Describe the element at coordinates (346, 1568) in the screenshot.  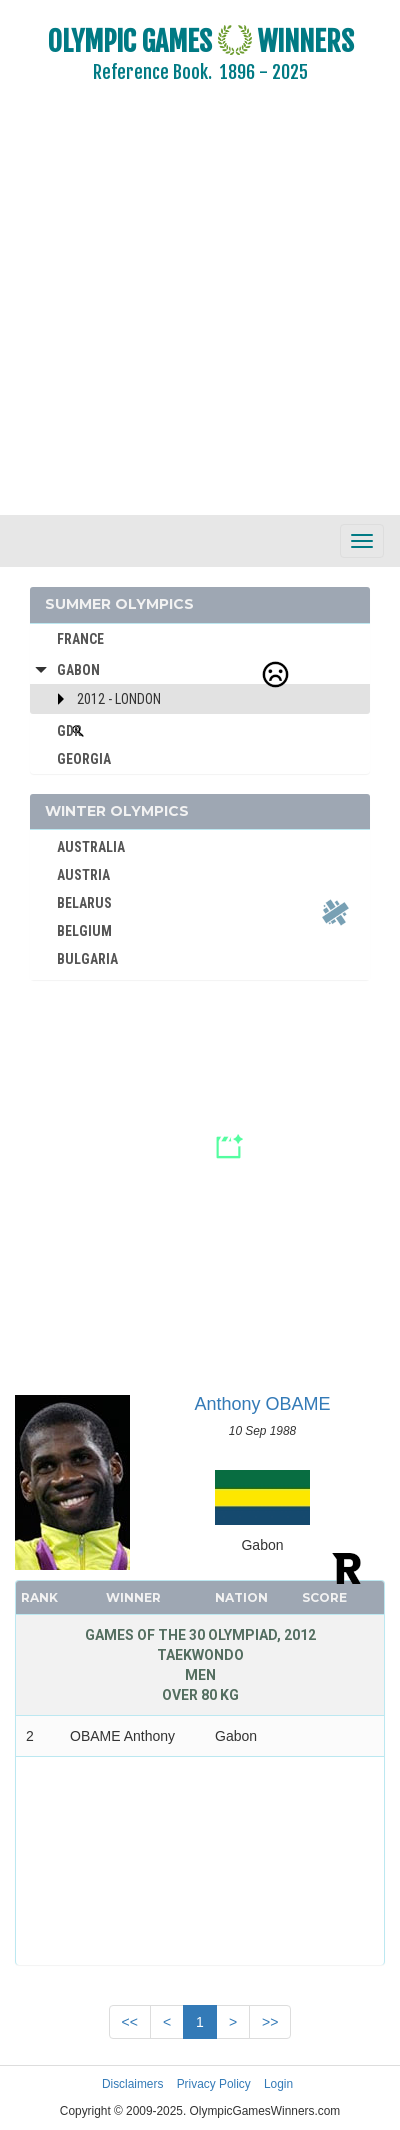
I see `open Revolt chat application` at that location.